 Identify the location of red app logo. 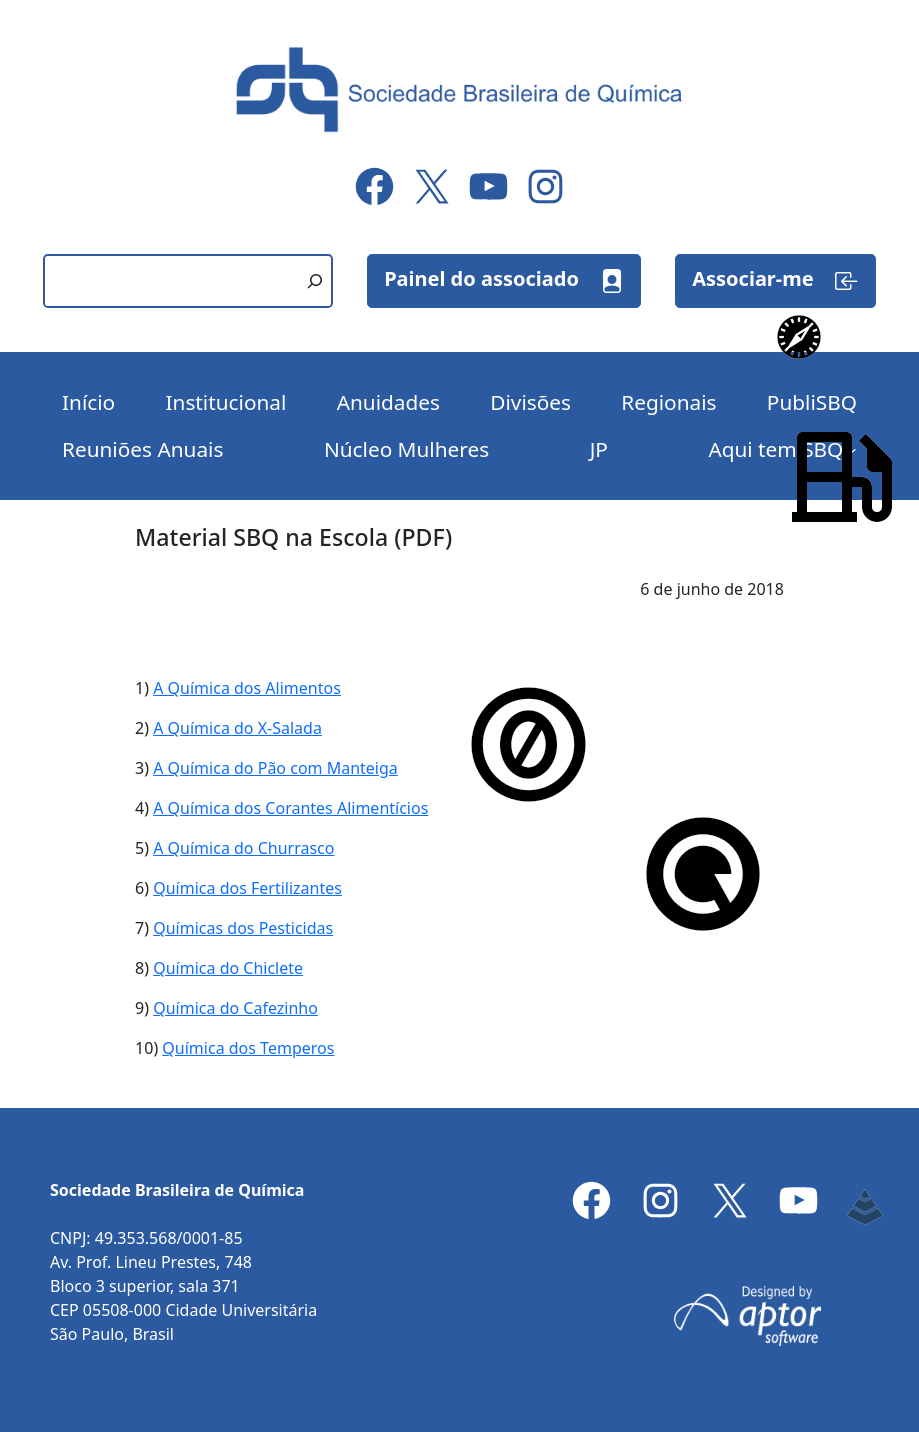
(865, 1207).